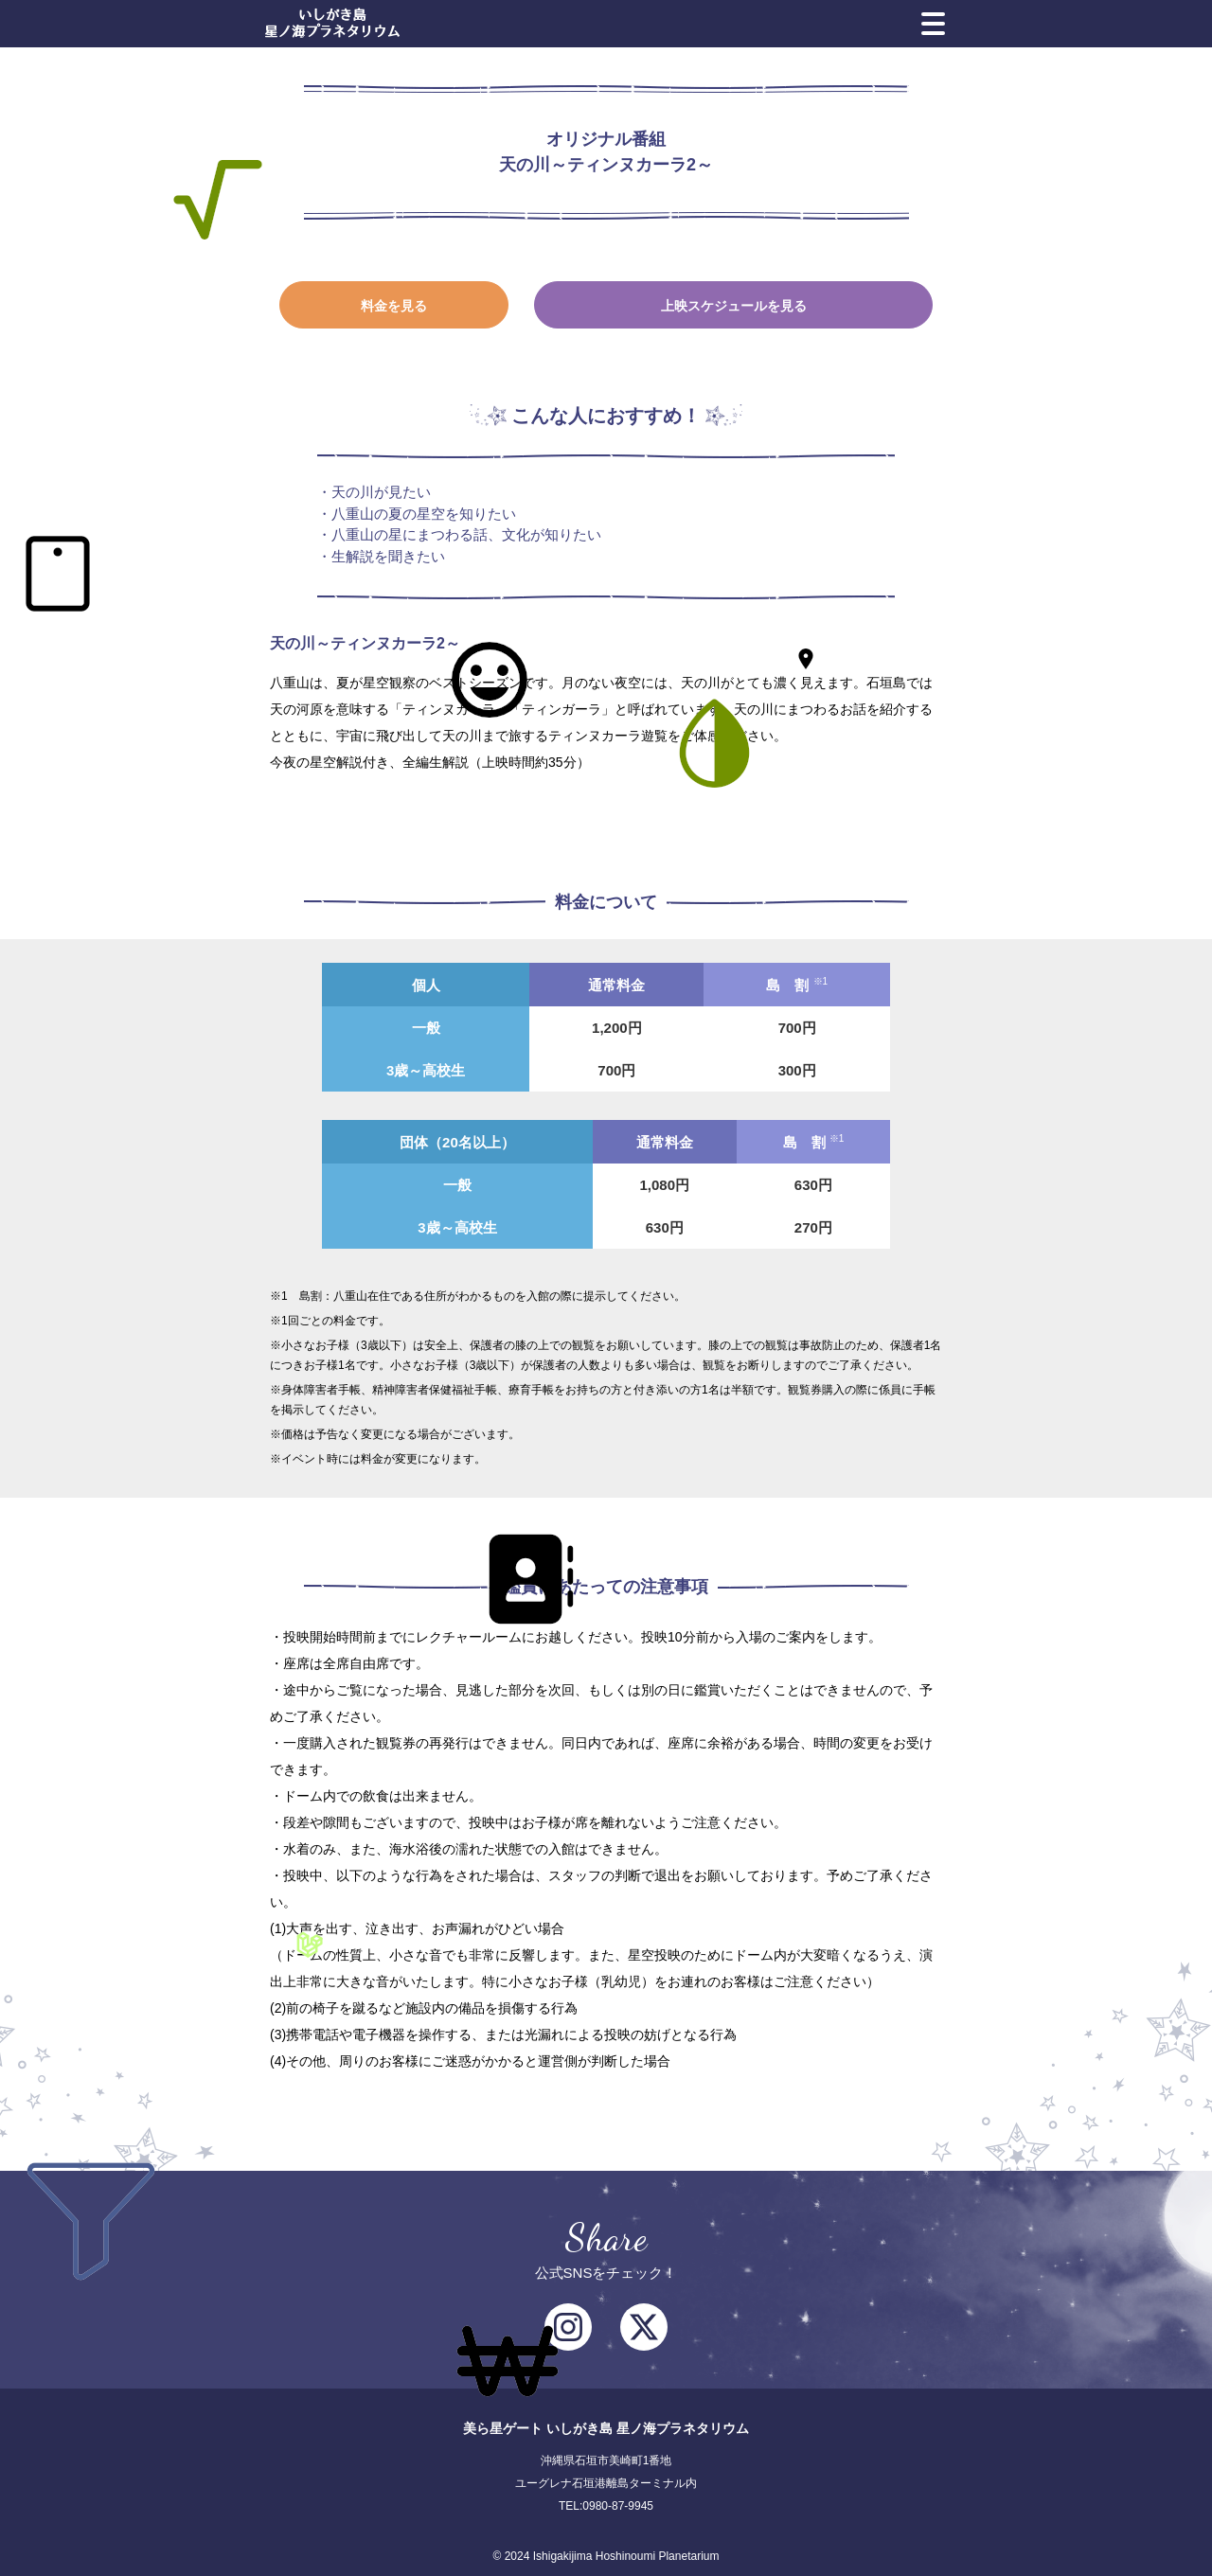 This screenshot has height=2576, width=1212. I want to click on open your contacts list, so click(528, 1579).